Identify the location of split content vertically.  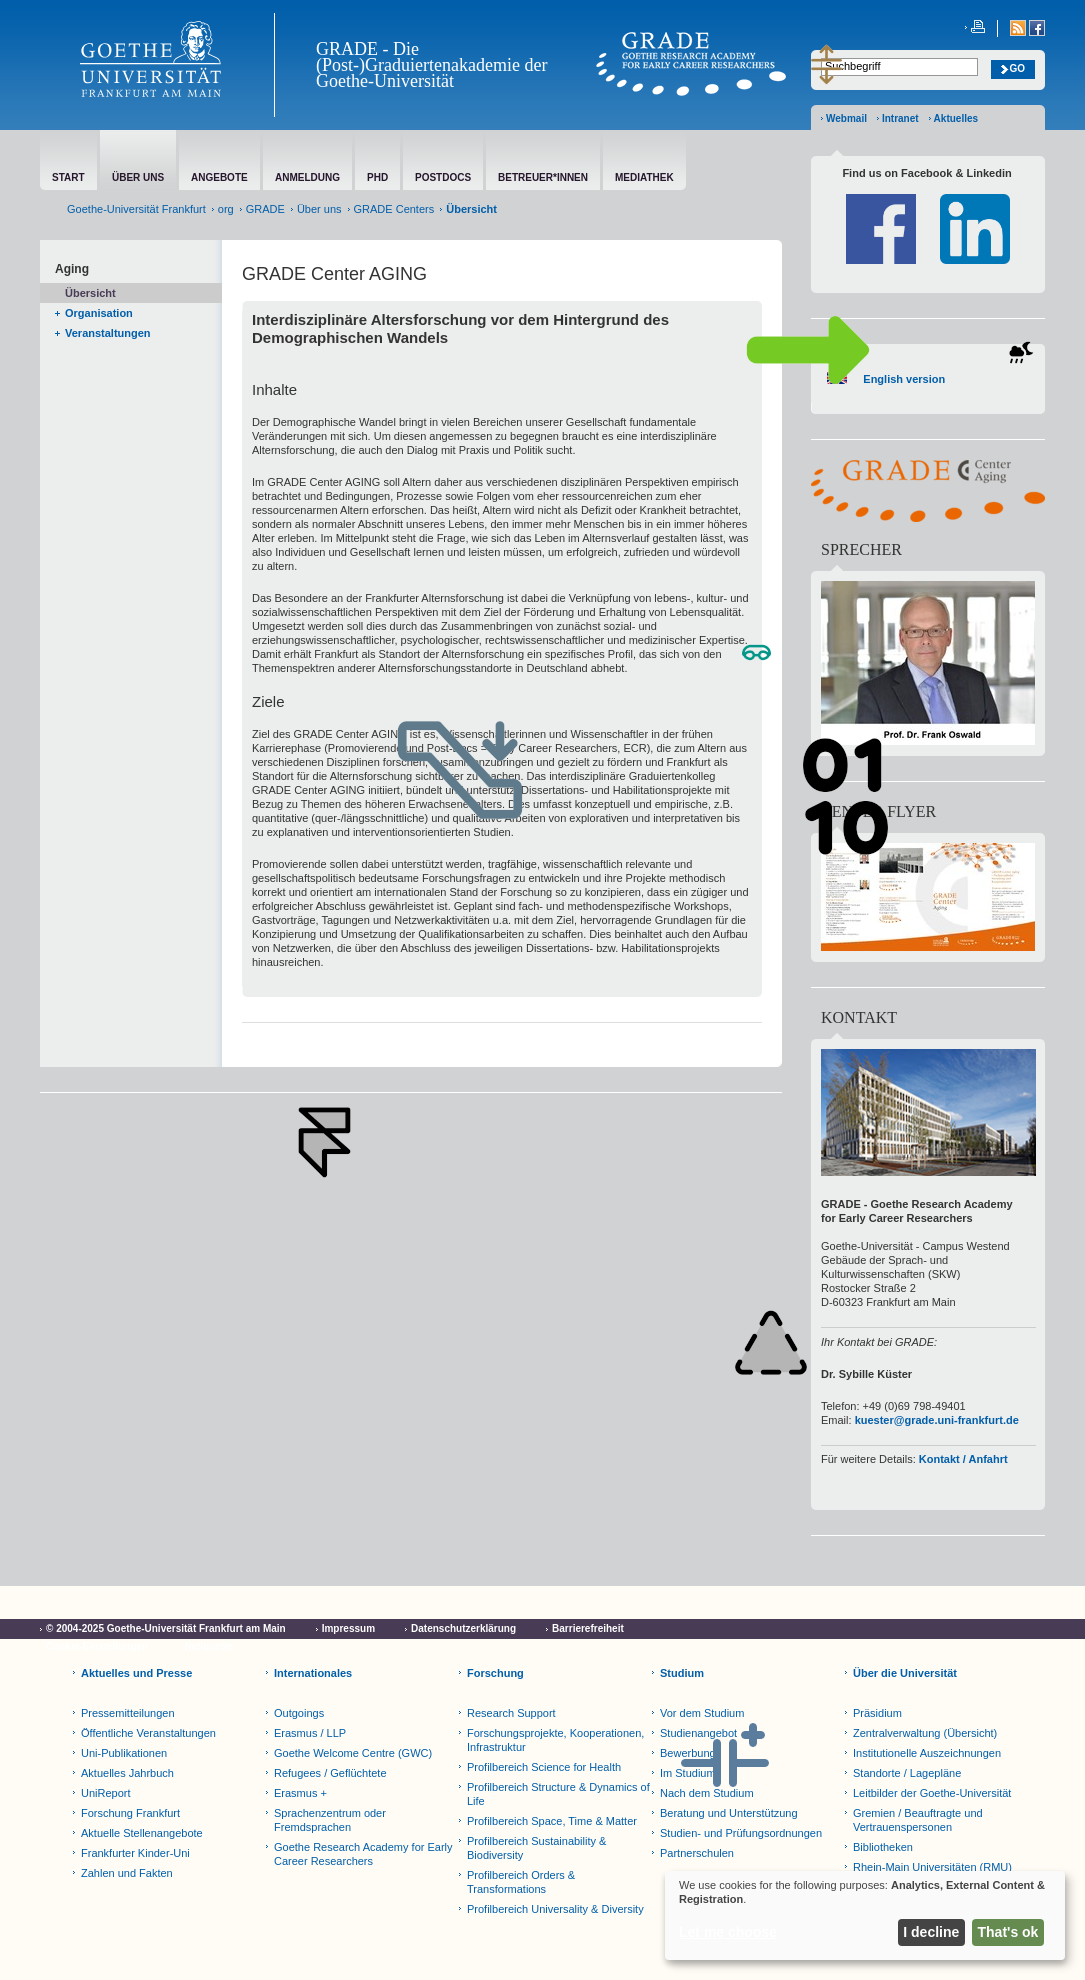
(826, 64).